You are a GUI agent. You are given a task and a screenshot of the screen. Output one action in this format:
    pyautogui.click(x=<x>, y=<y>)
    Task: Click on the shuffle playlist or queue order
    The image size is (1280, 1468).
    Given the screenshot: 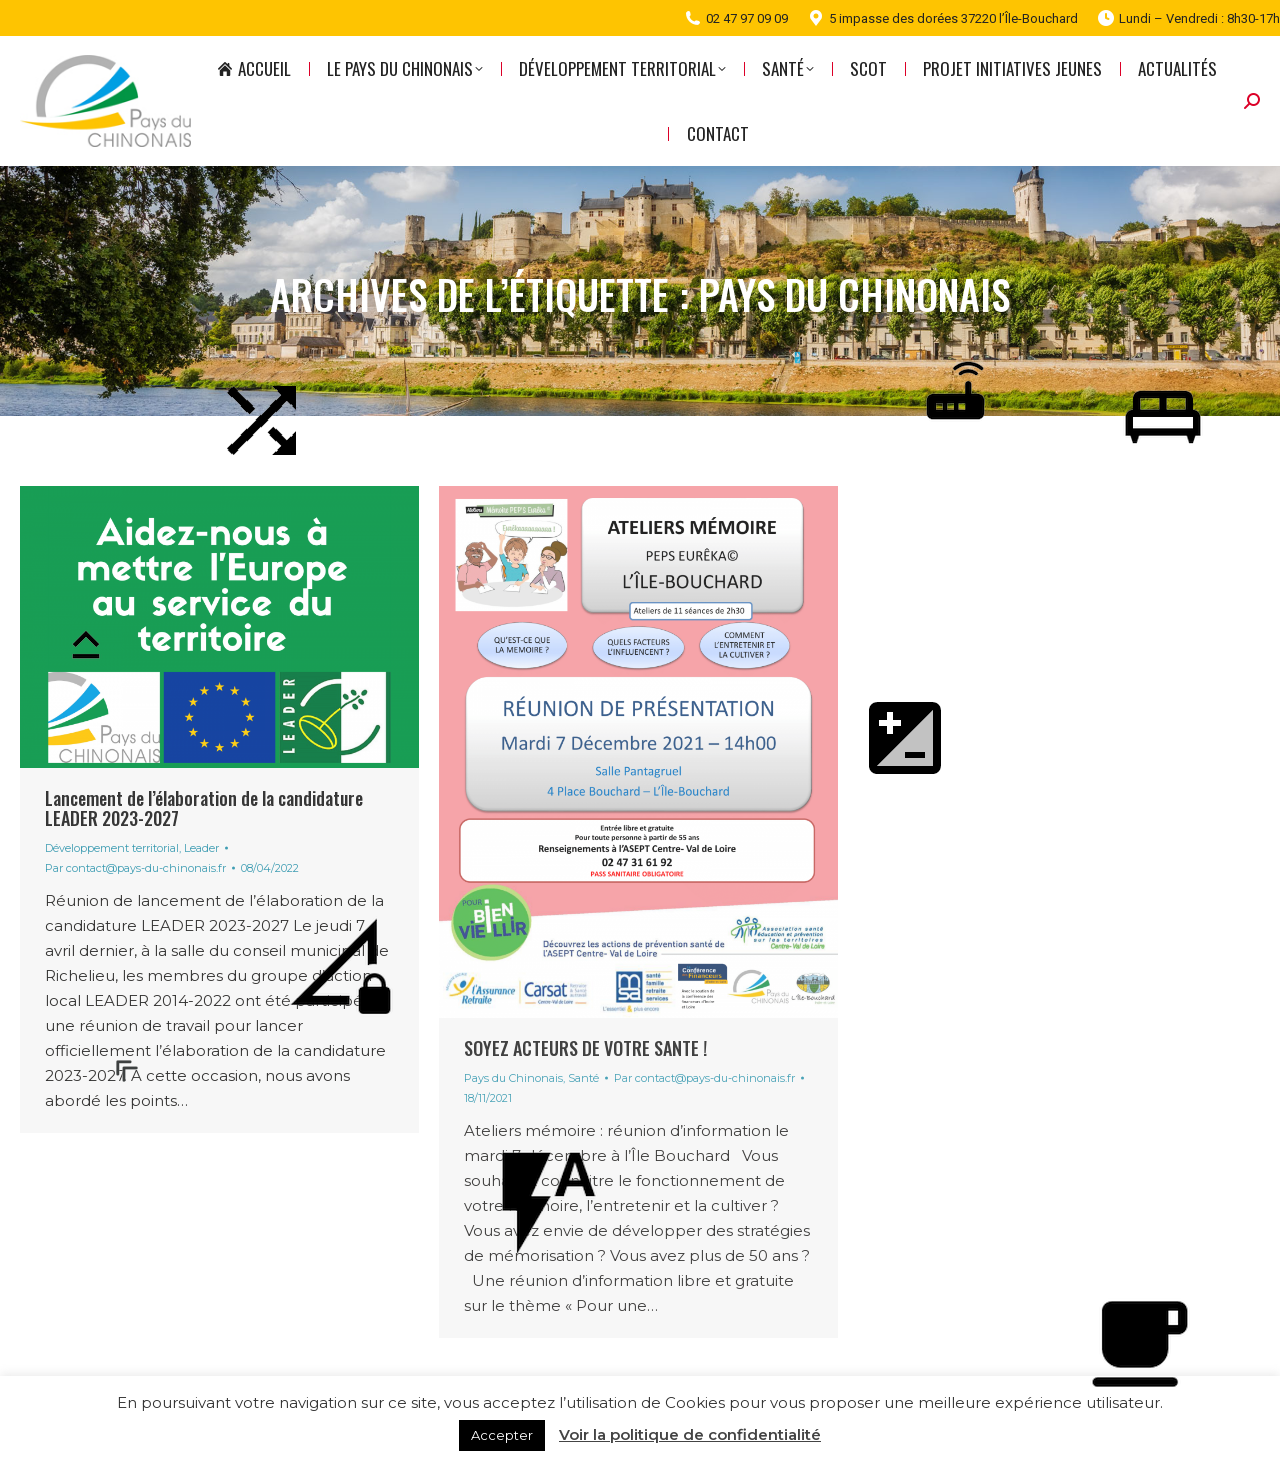 What is the action you would take?
    pyautogui.click(x=261, y=420)
    